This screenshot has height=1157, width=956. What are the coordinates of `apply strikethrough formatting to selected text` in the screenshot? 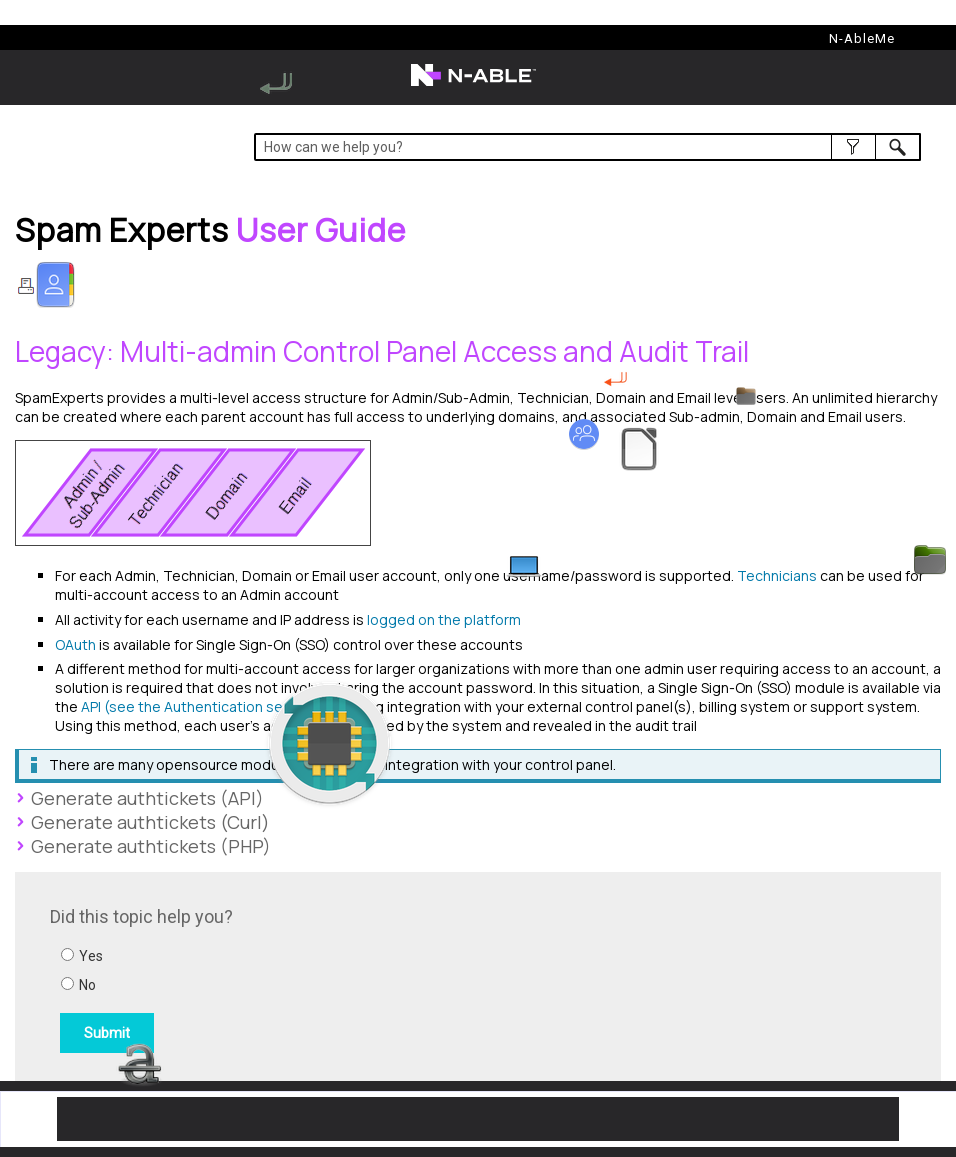 It's located at (141, 1064).